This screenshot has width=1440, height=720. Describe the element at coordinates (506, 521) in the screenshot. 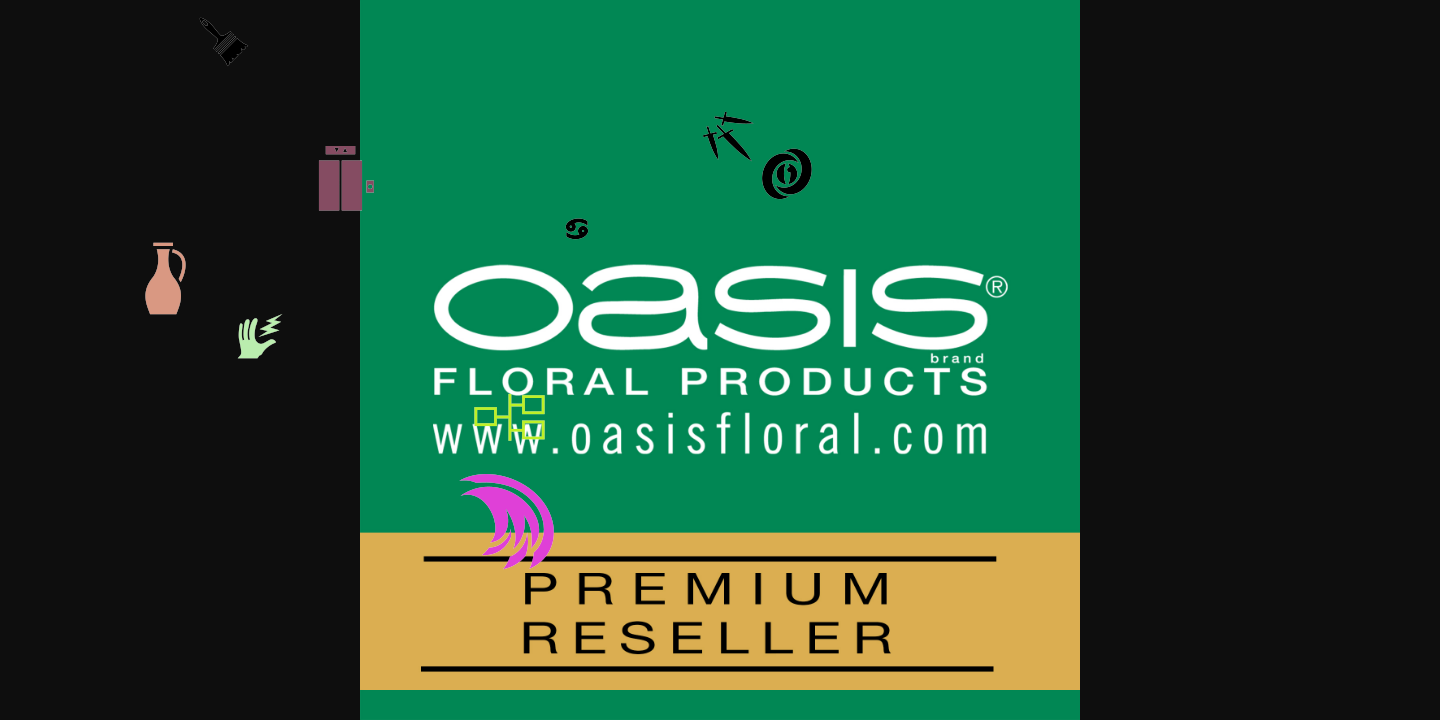

I see `equip claw-type armor or gauntlet` at that location.